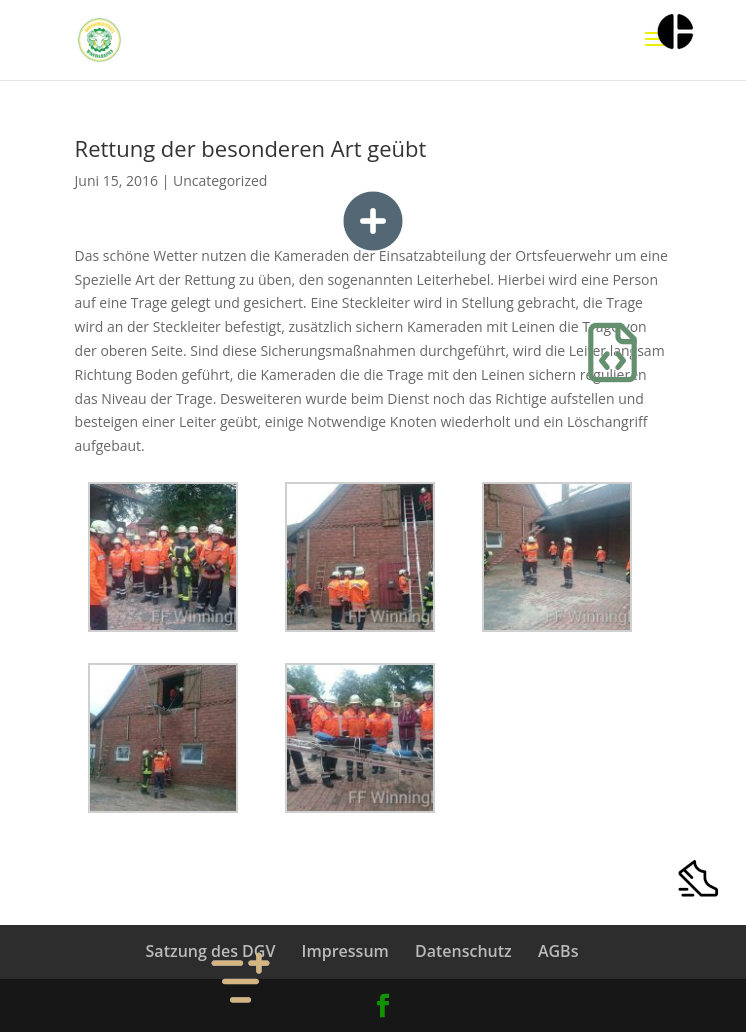 This screenshot has height=1032, width=746. I want to click on view data breakdown or statistics, so click(675, 31).